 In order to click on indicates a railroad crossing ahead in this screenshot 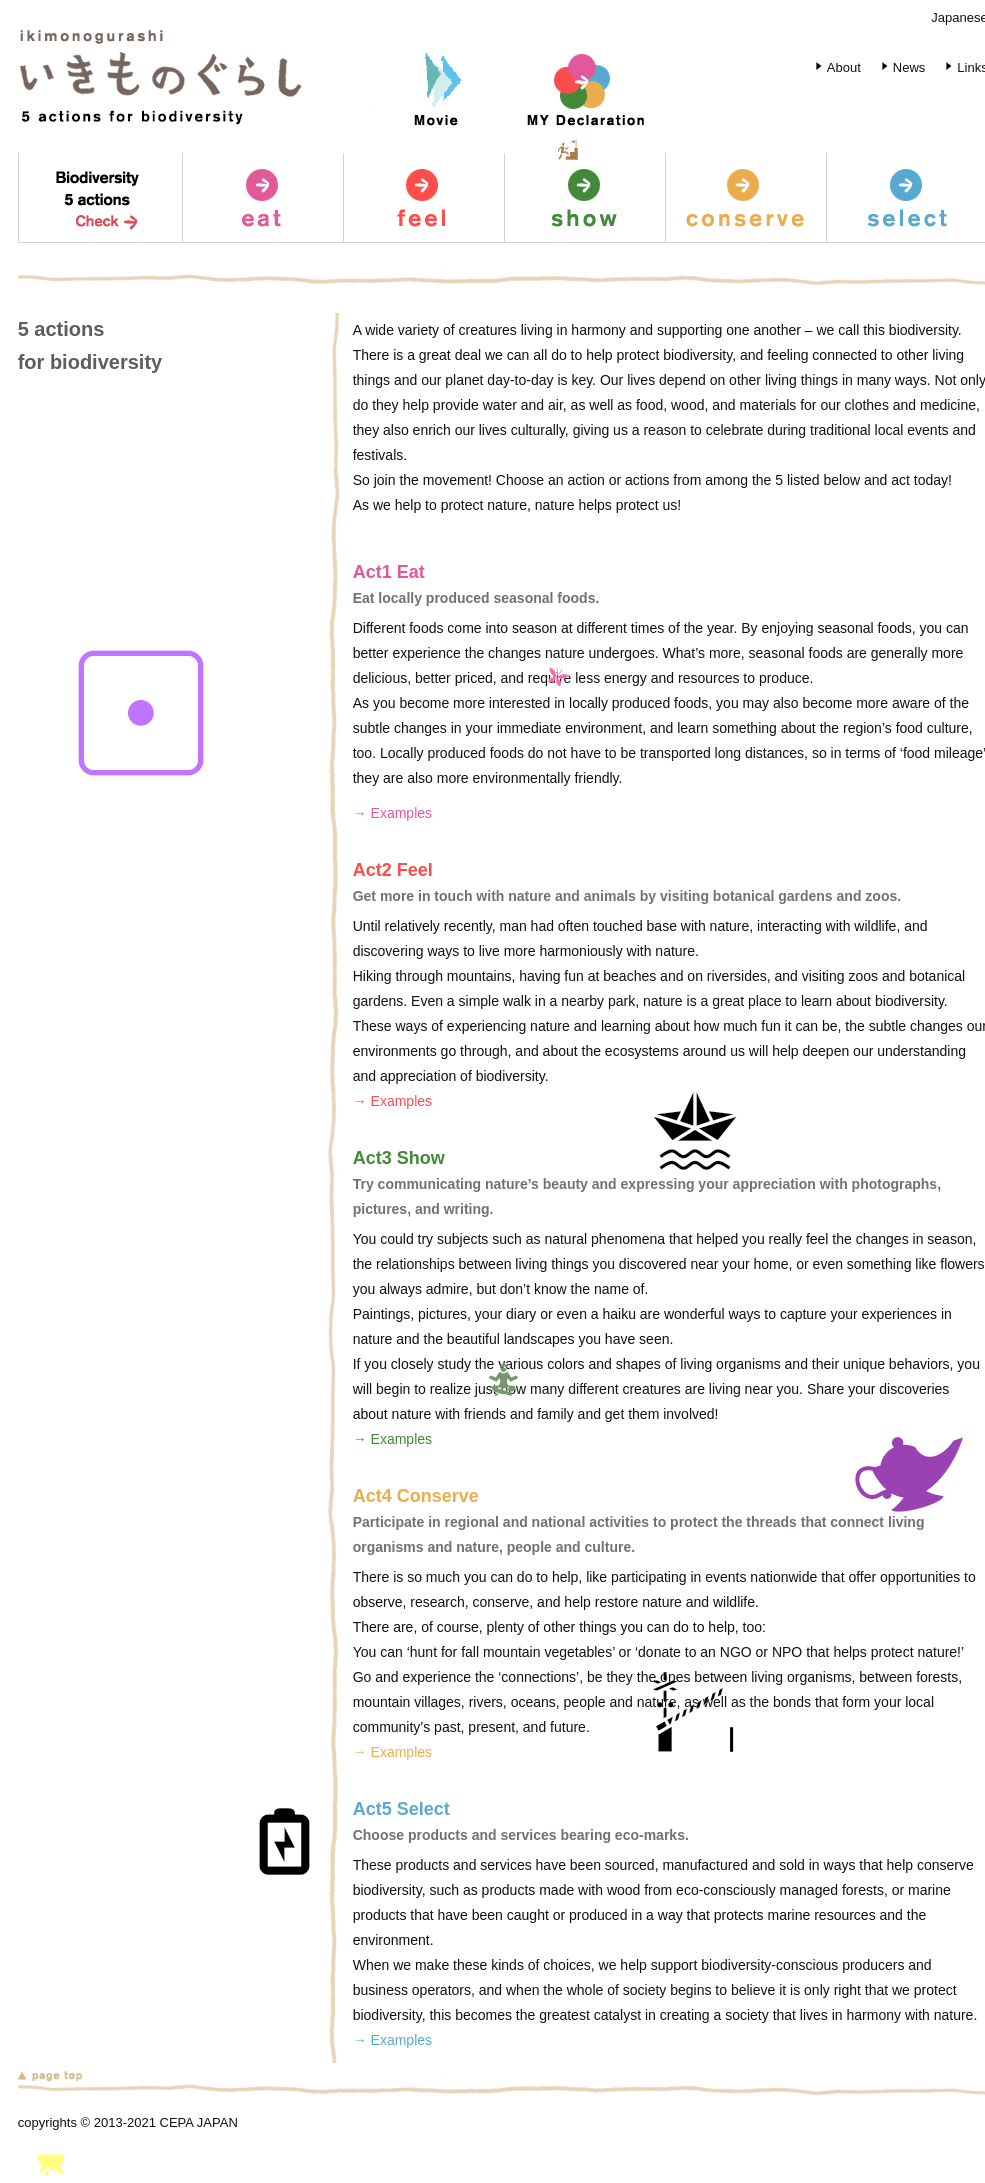, I will do `click(693, 1712)`.